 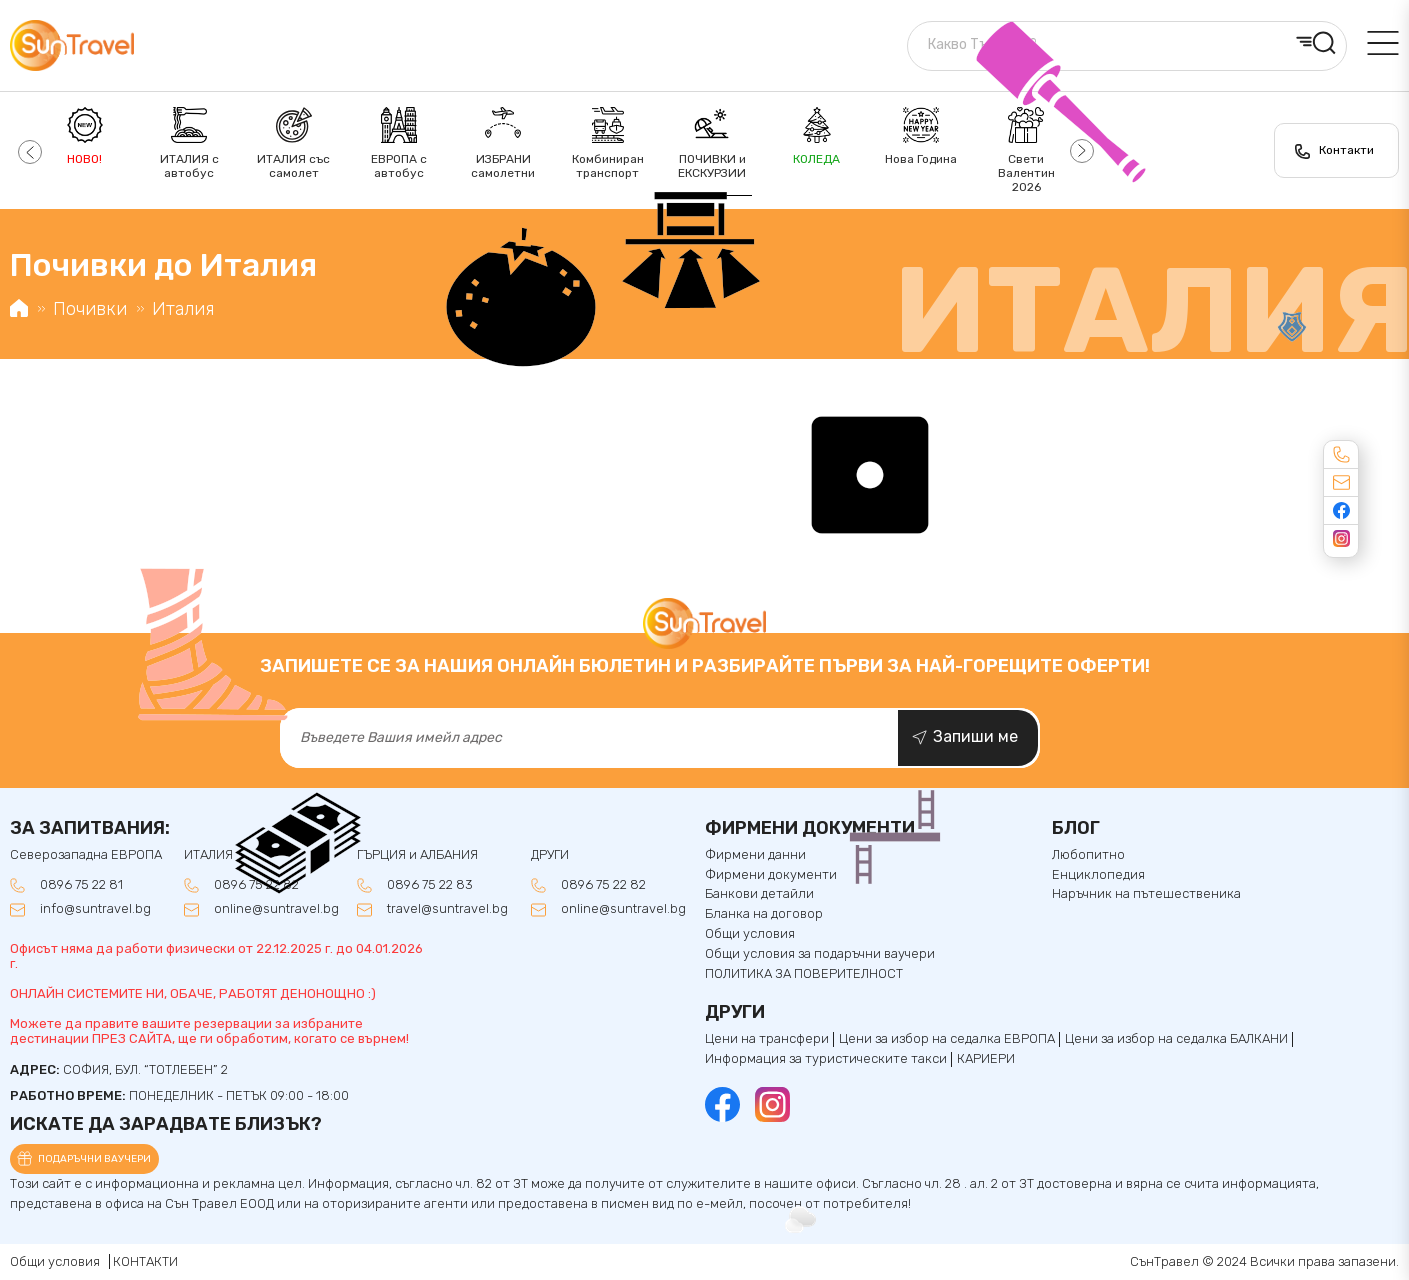 What do you see at coordinates (212, 645) in the screenshot?
I see `browse sandals or summer footwear` at bounding box center [212, 645].